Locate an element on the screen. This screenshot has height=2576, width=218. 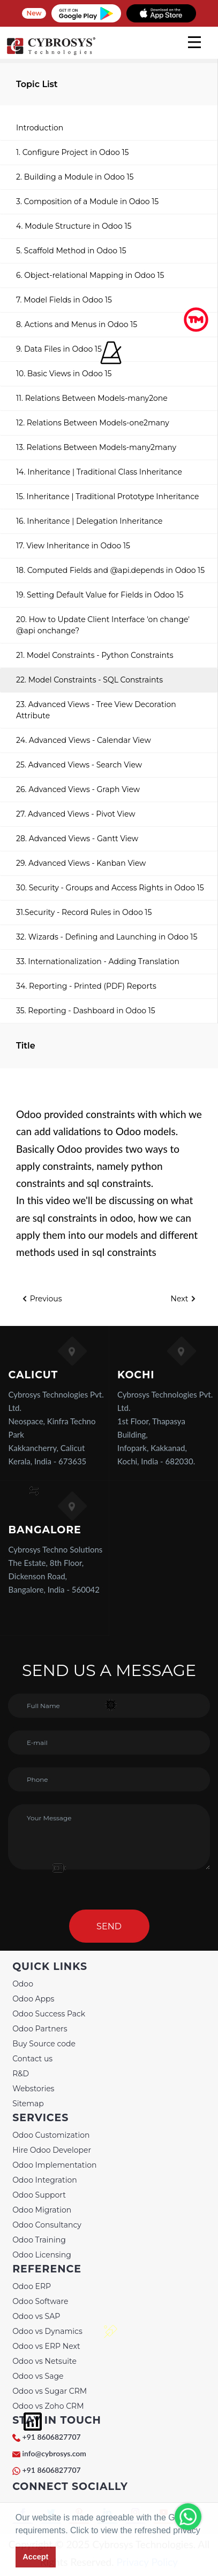
indicates medium battery level is located at coordinates (59, 1868).